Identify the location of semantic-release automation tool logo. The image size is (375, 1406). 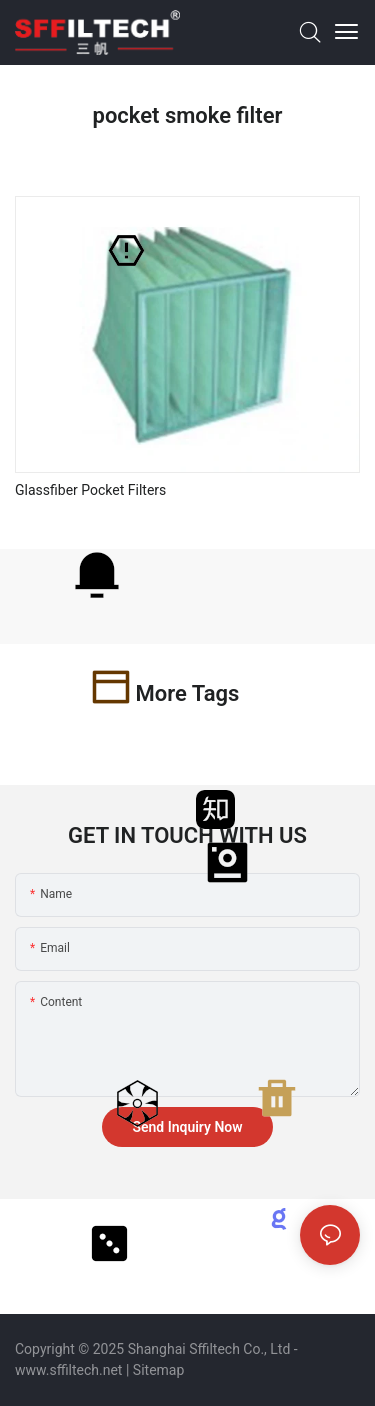
(137, 1103).